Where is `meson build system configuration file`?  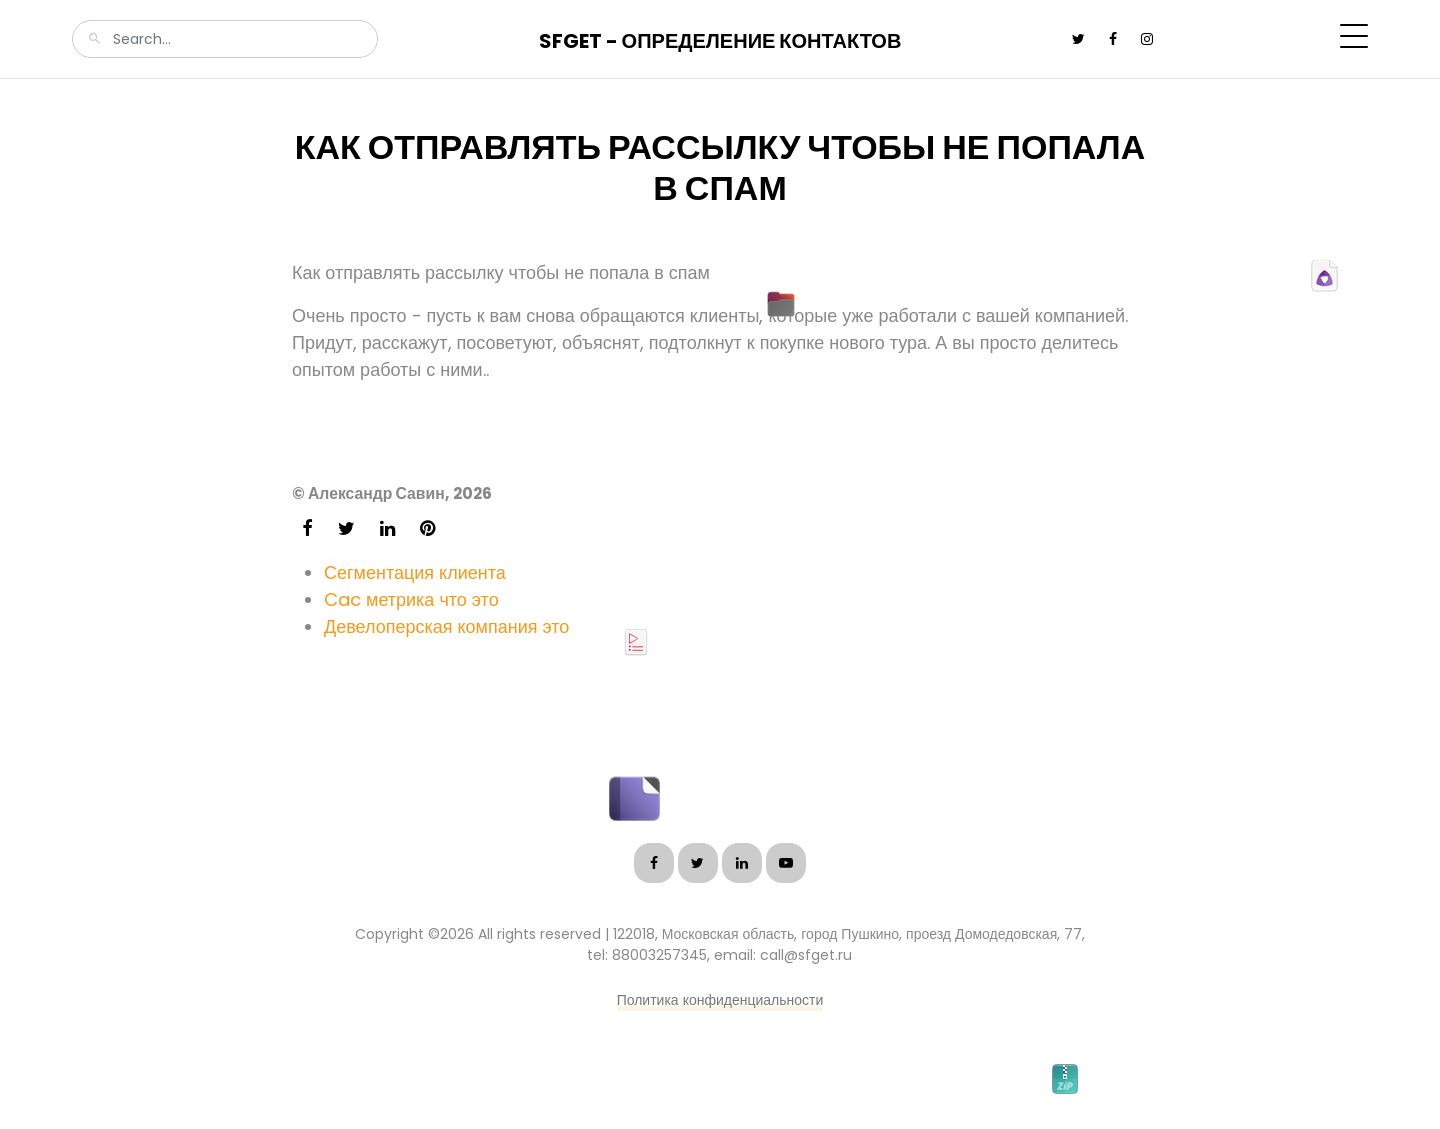
meson build system configuration file is located at coordinates (1324, 275).